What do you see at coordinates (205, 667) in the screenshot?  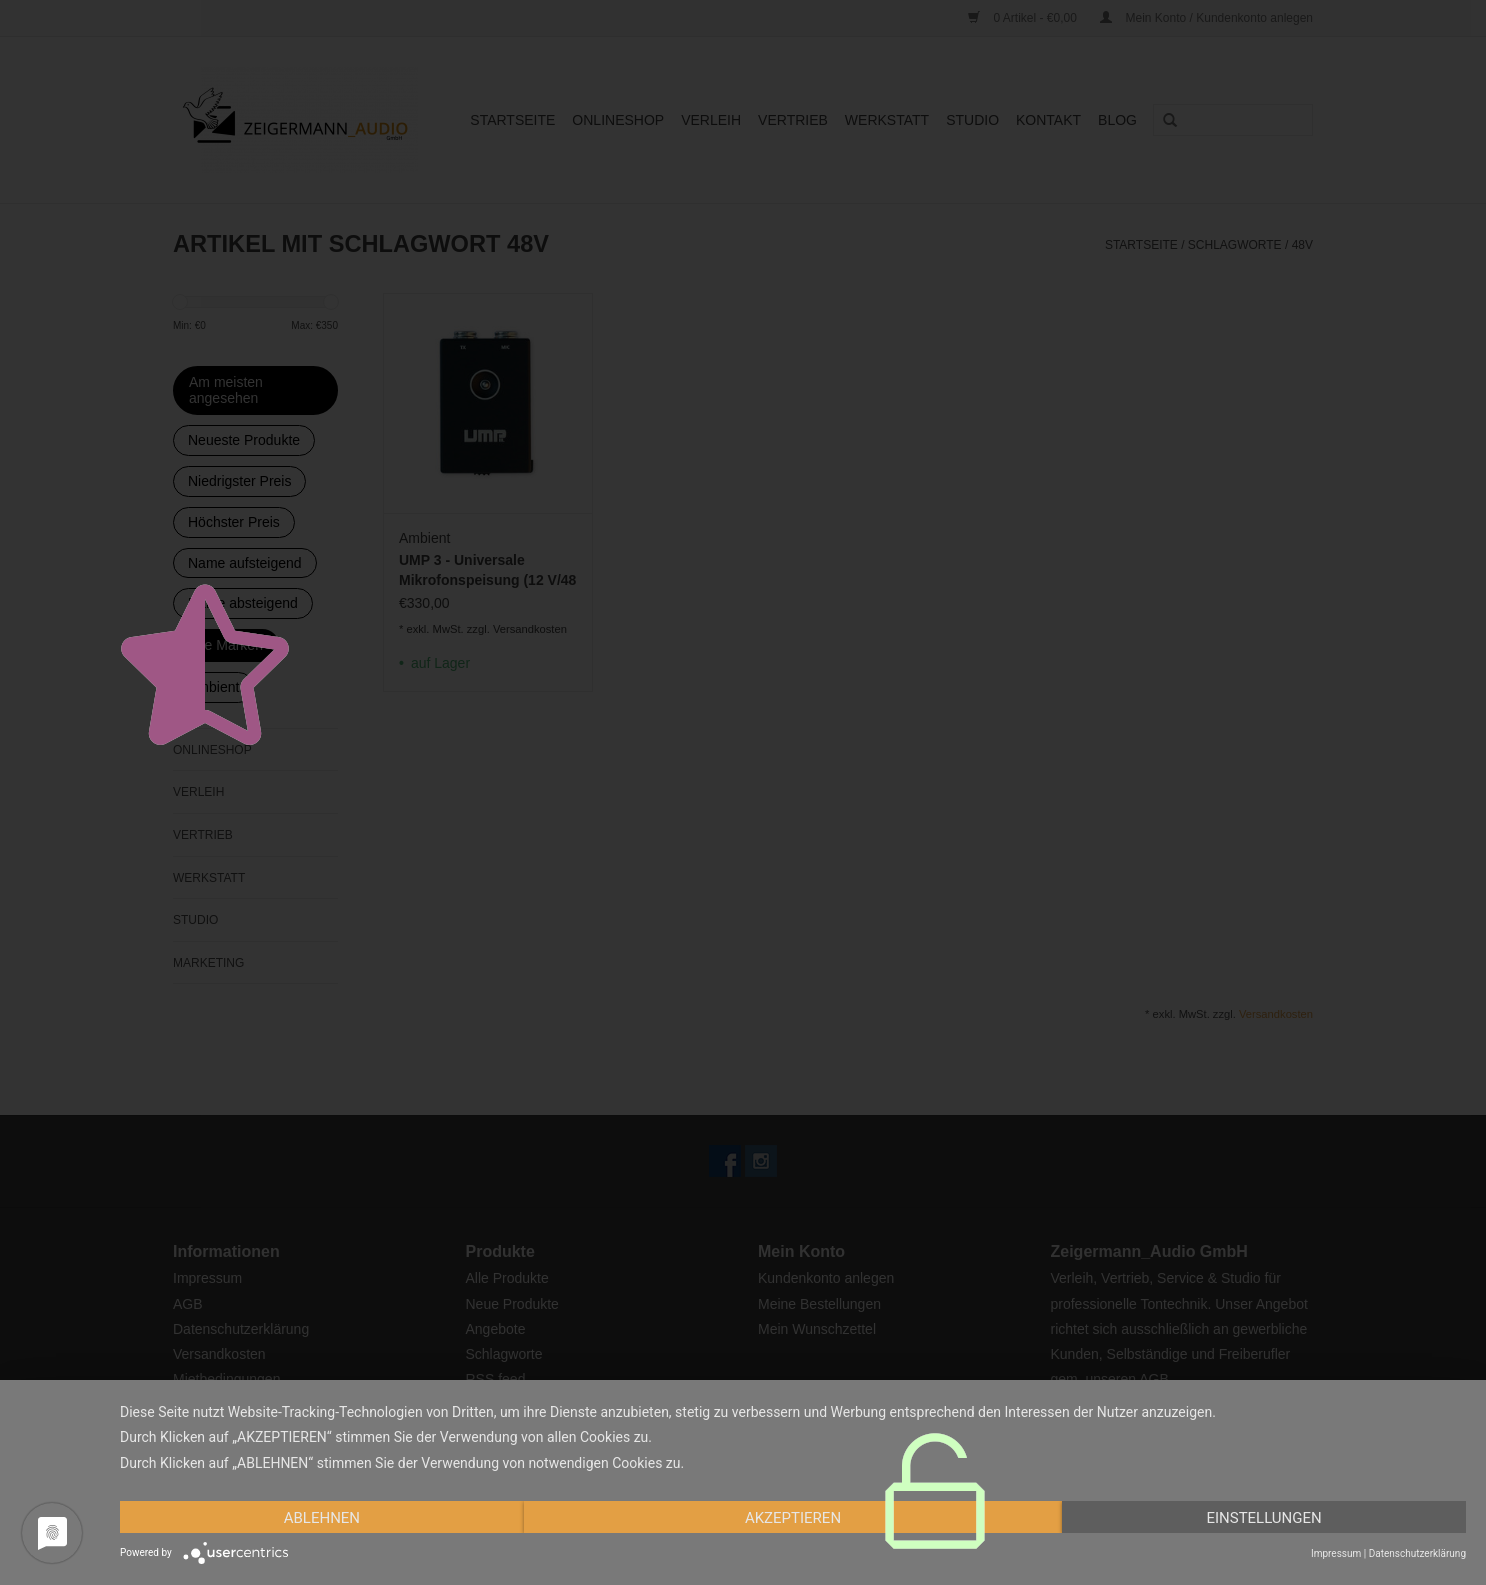 I see `indicates a partial or half rating` at bounding box center [205, 667].